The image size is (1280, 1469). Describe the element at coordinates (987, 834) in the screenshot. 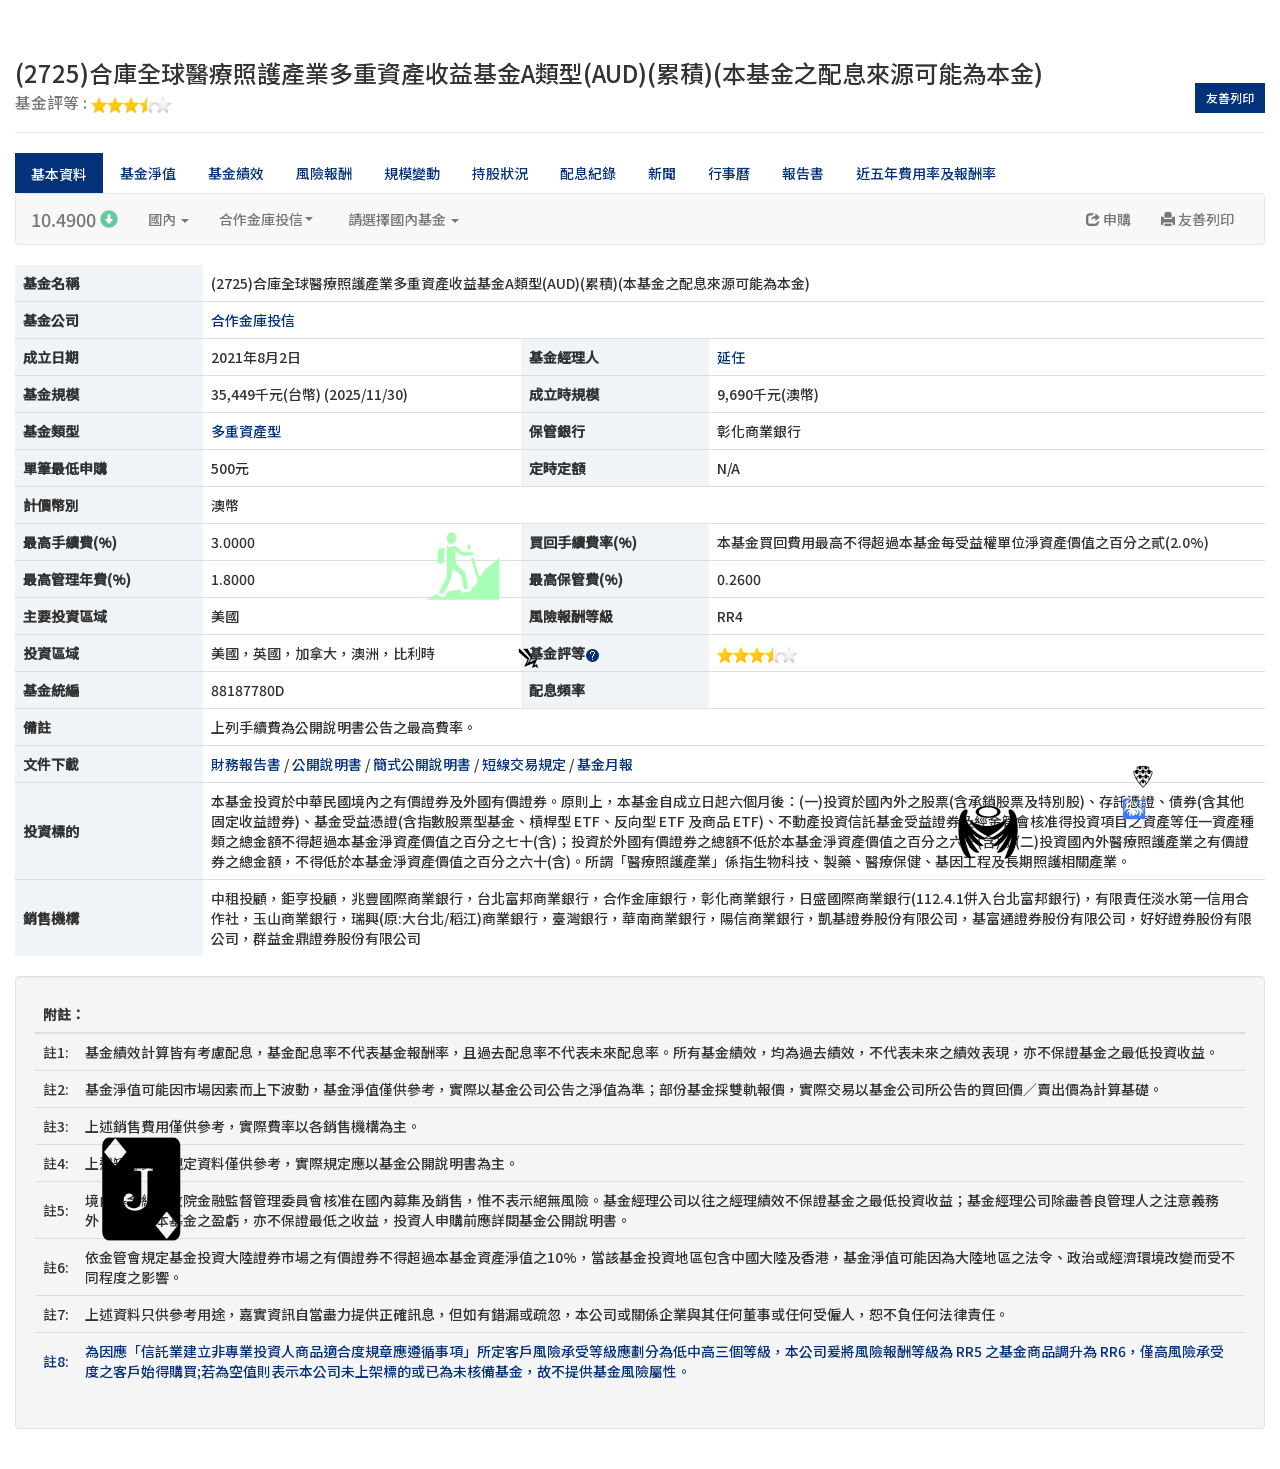

I see `select angel costume or outfit` at that location.